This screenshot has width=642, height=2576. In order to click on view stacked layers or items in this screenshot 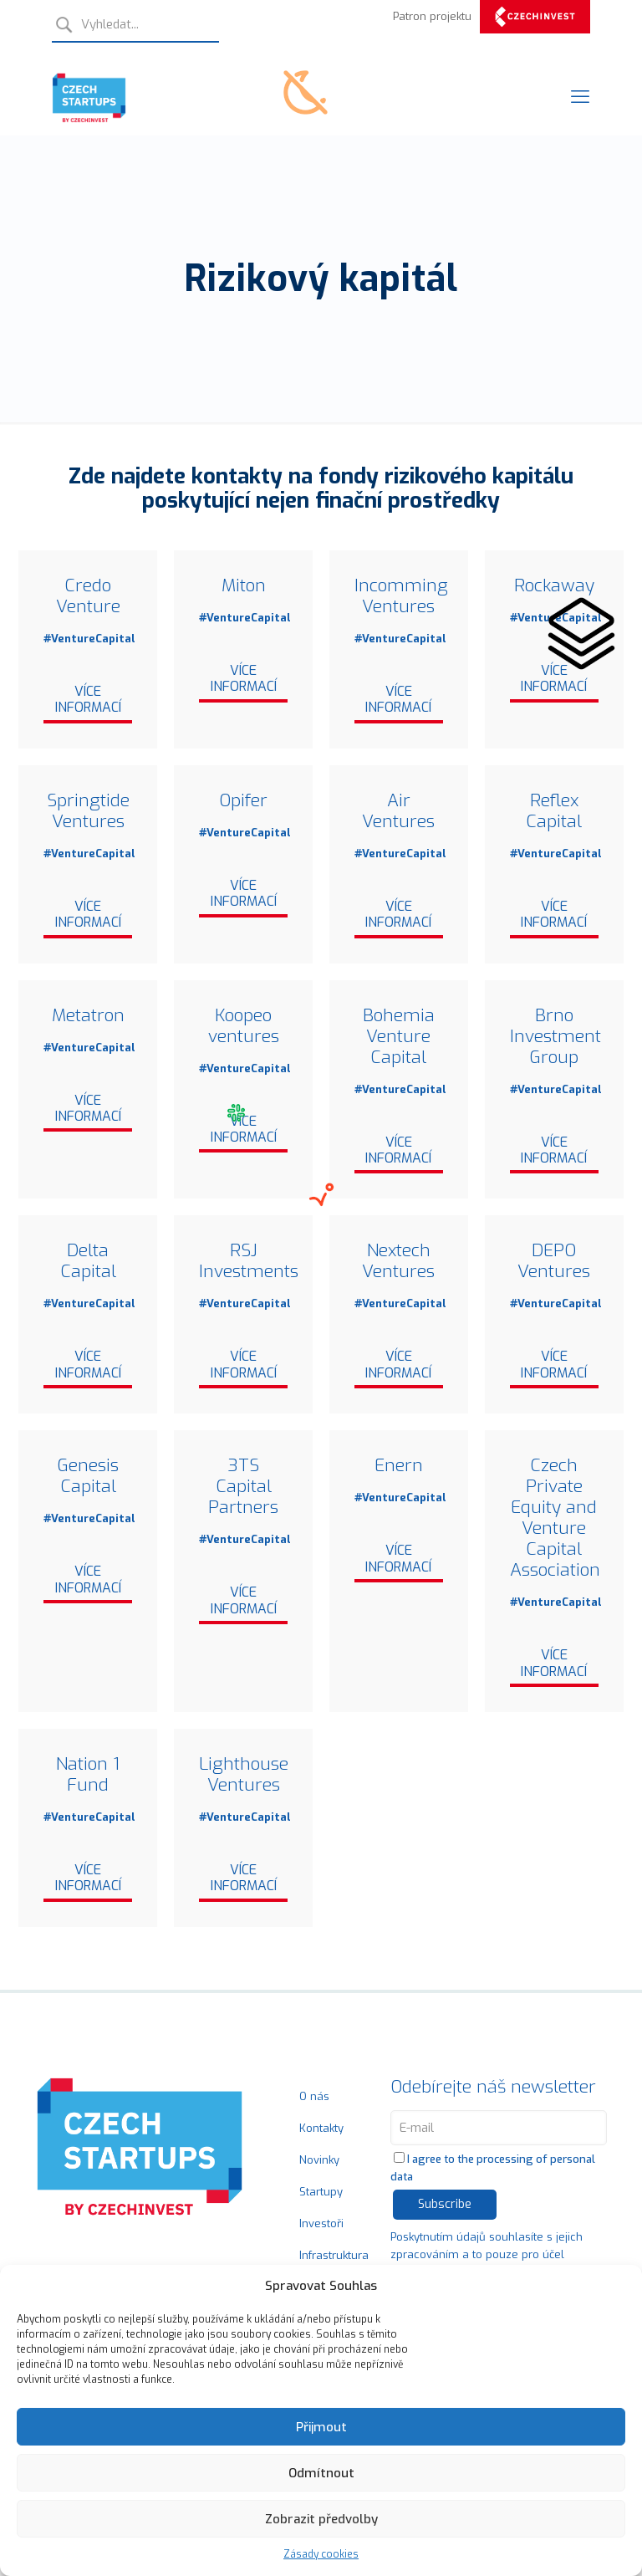, I will do `click(581, 632)`.